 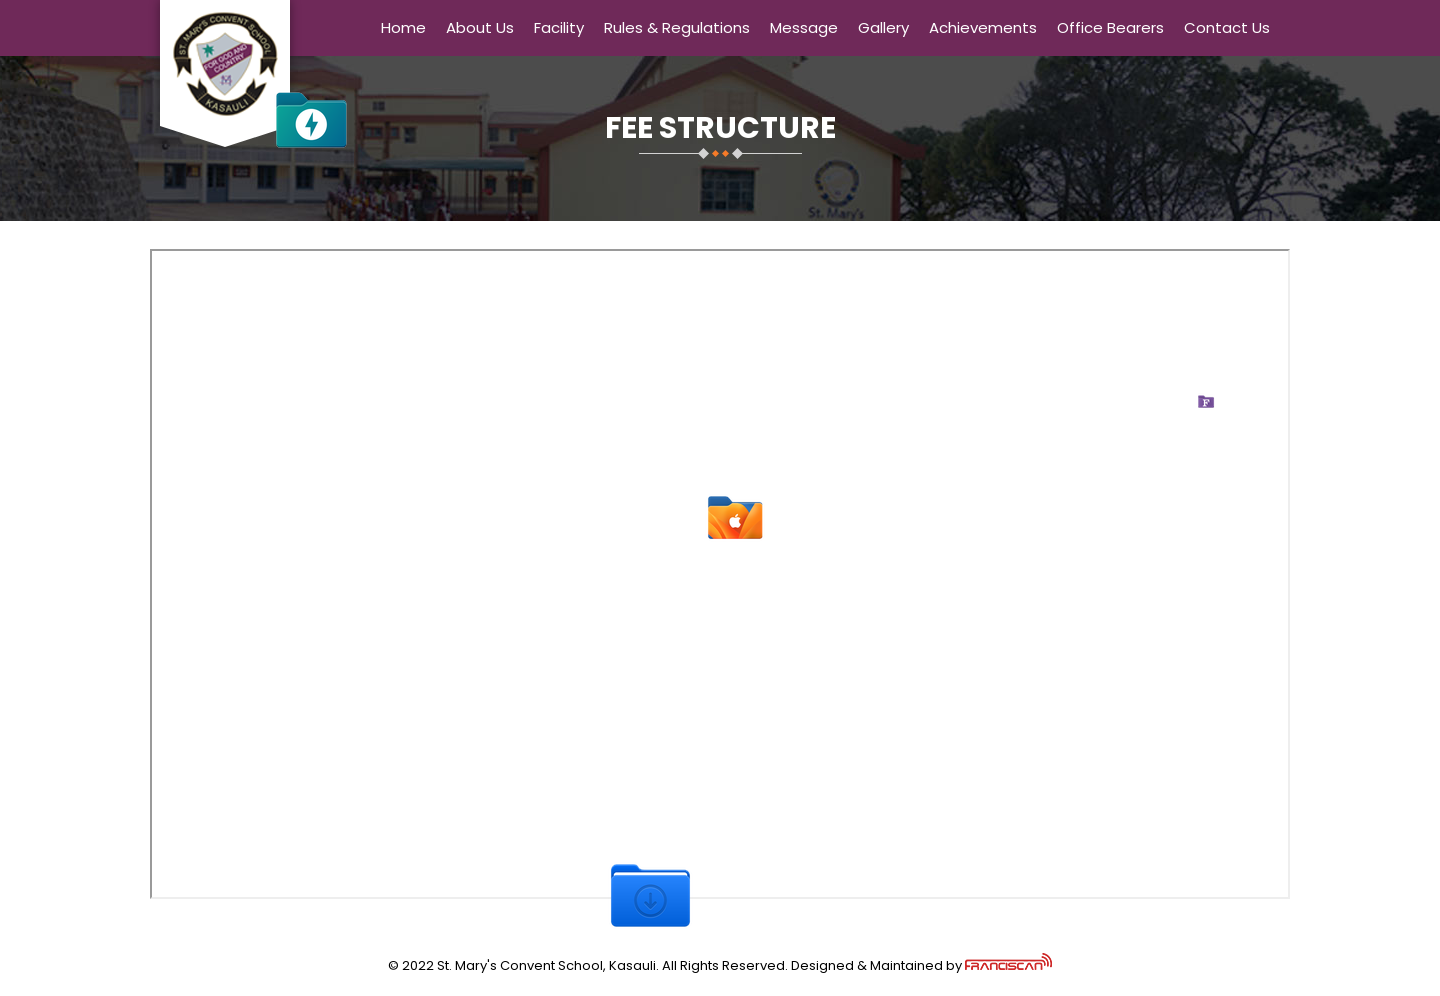 What do you see at coordinates (1206, 402) in the screenshot?
I see `folder containing fortran source code files` at bounding box center [1206, 402].